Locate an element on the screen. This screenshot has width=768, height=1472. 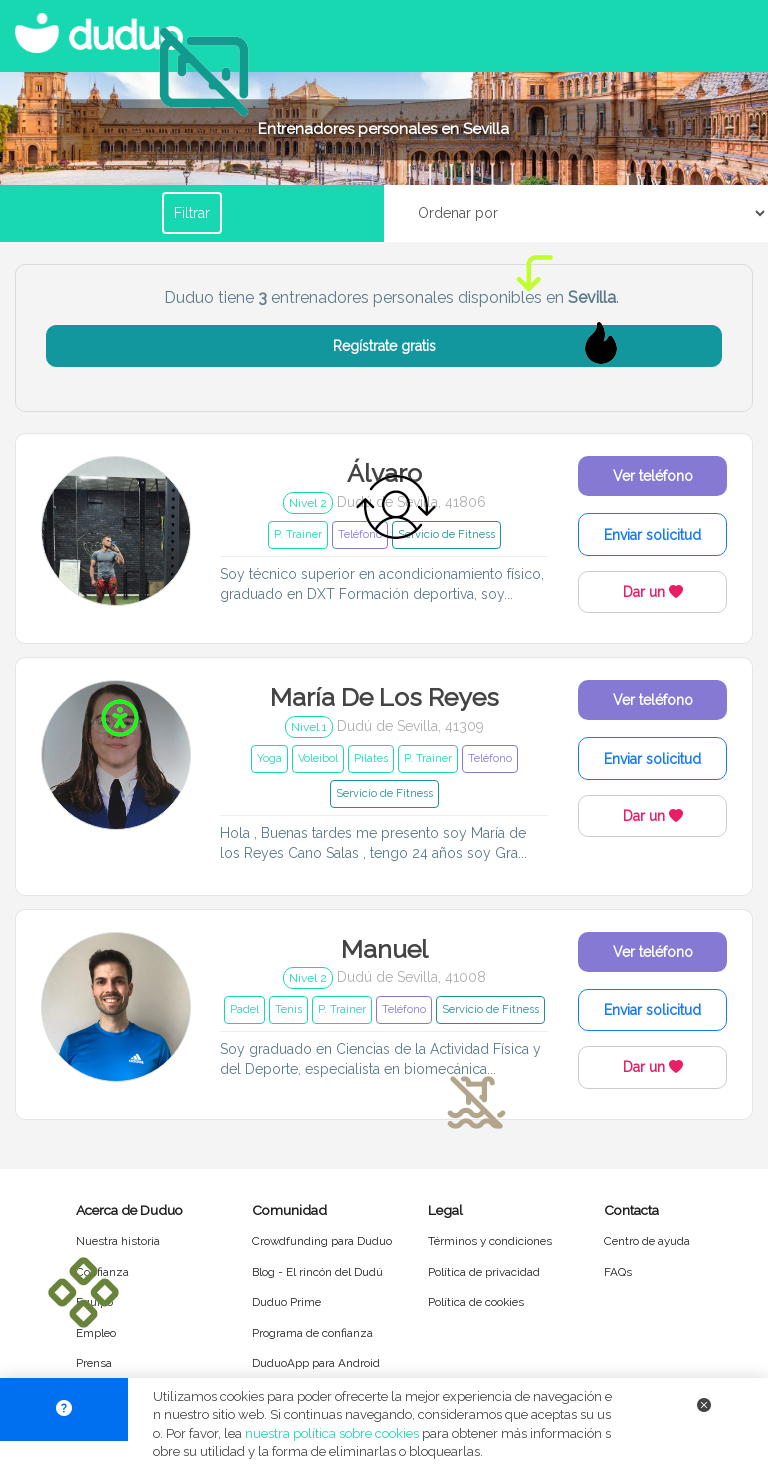
switch between user accounts is located at coordinates (396, 507).